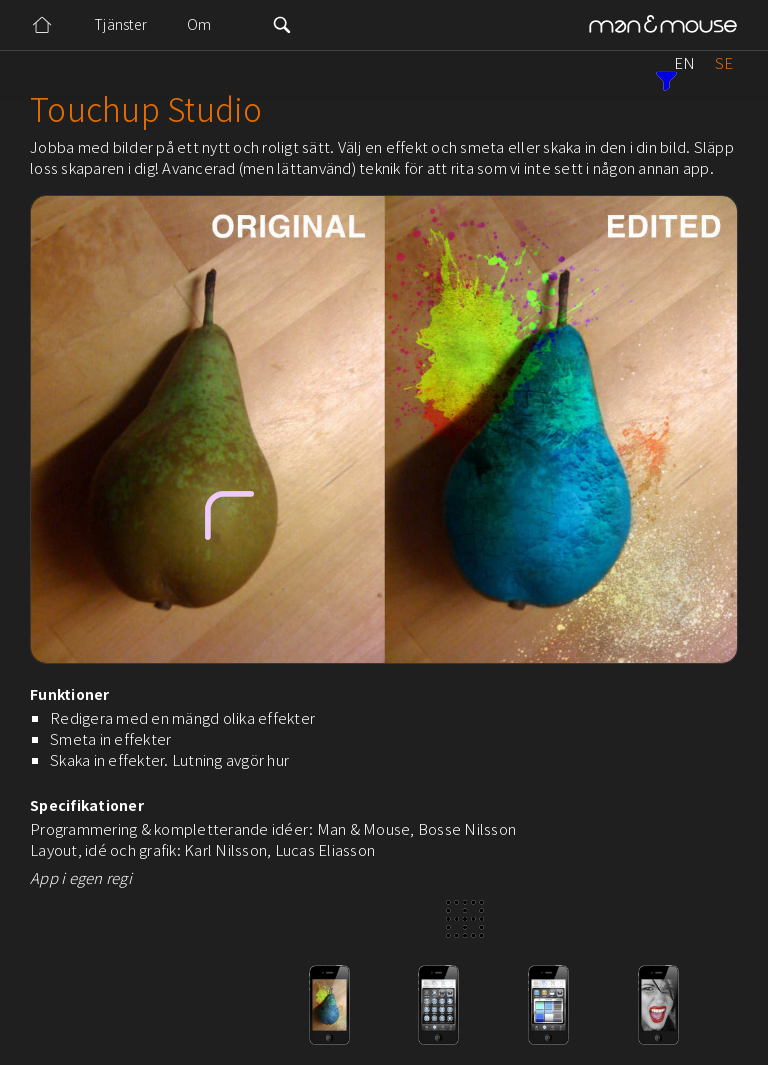 The image size is (768, 1065). Describe the element at coordinates (465, 919) in the screenshot. I see `remove all borders from selected element` at that location.